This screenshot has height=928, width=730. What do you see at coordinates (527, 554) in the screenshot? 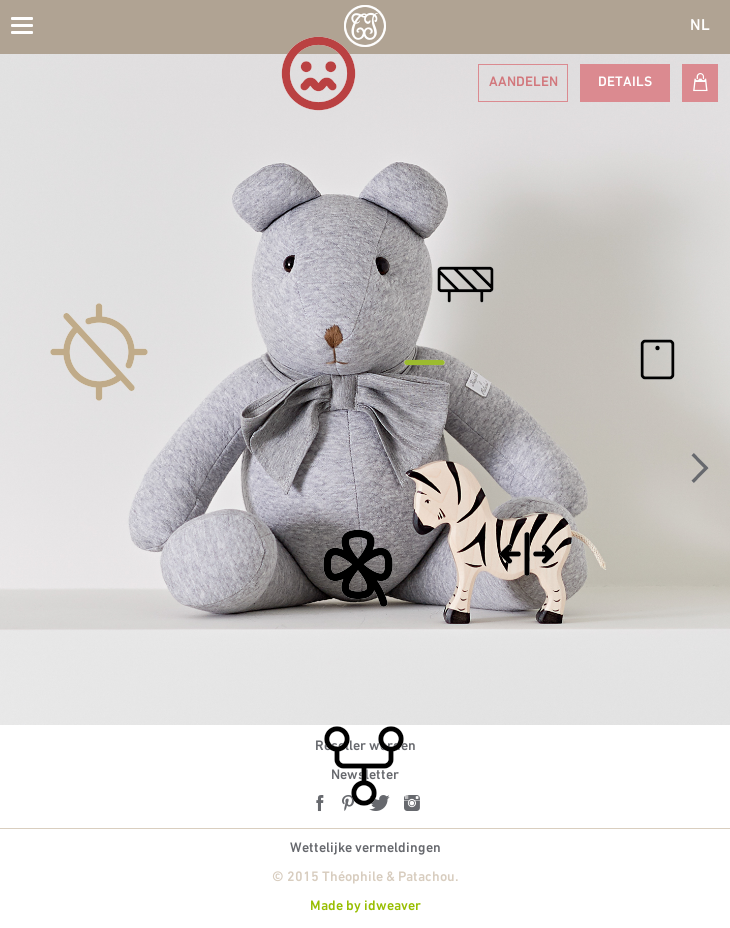
I see `expand content horizontally` at bounding box center [527, 554].